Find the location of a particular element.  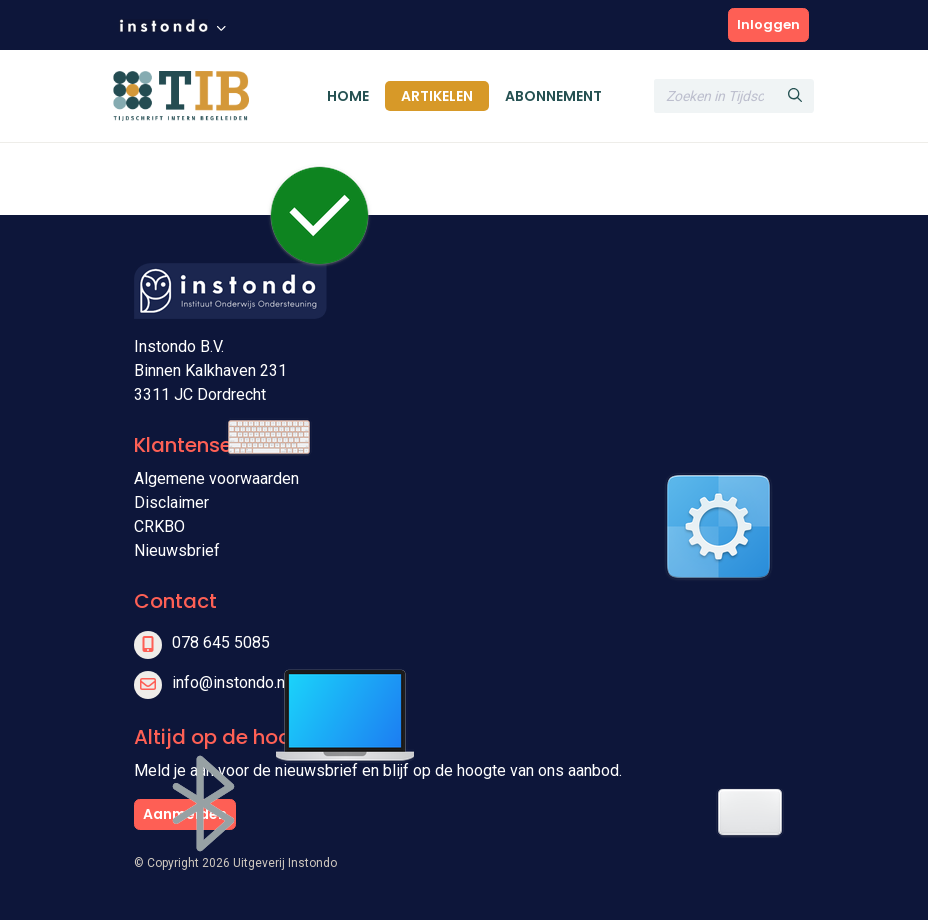

external trackpad or touchpad device is located at coordinates (750, 812).